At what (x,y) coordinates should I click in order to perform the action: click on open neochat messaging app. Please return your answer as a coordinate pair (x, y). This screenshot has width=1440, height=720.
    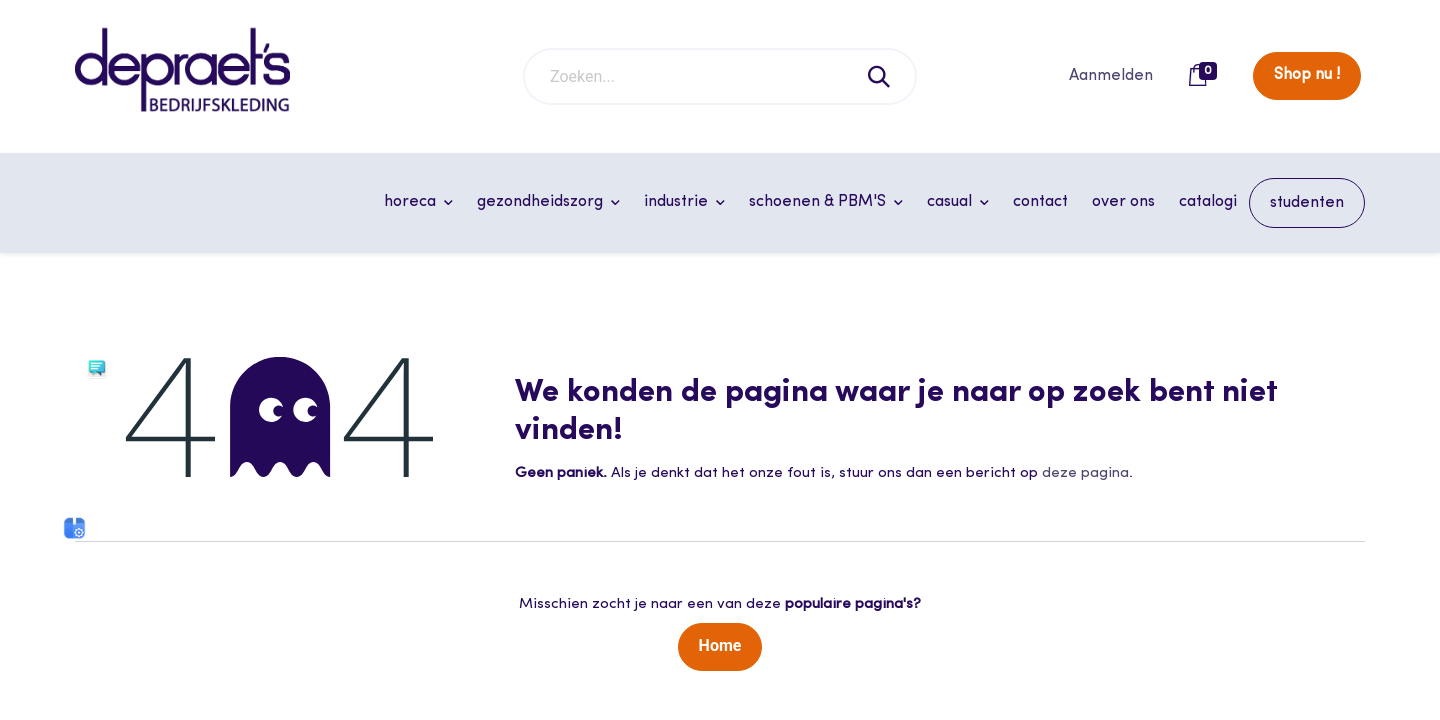
    Looking at the image, I should click on (97, 368).